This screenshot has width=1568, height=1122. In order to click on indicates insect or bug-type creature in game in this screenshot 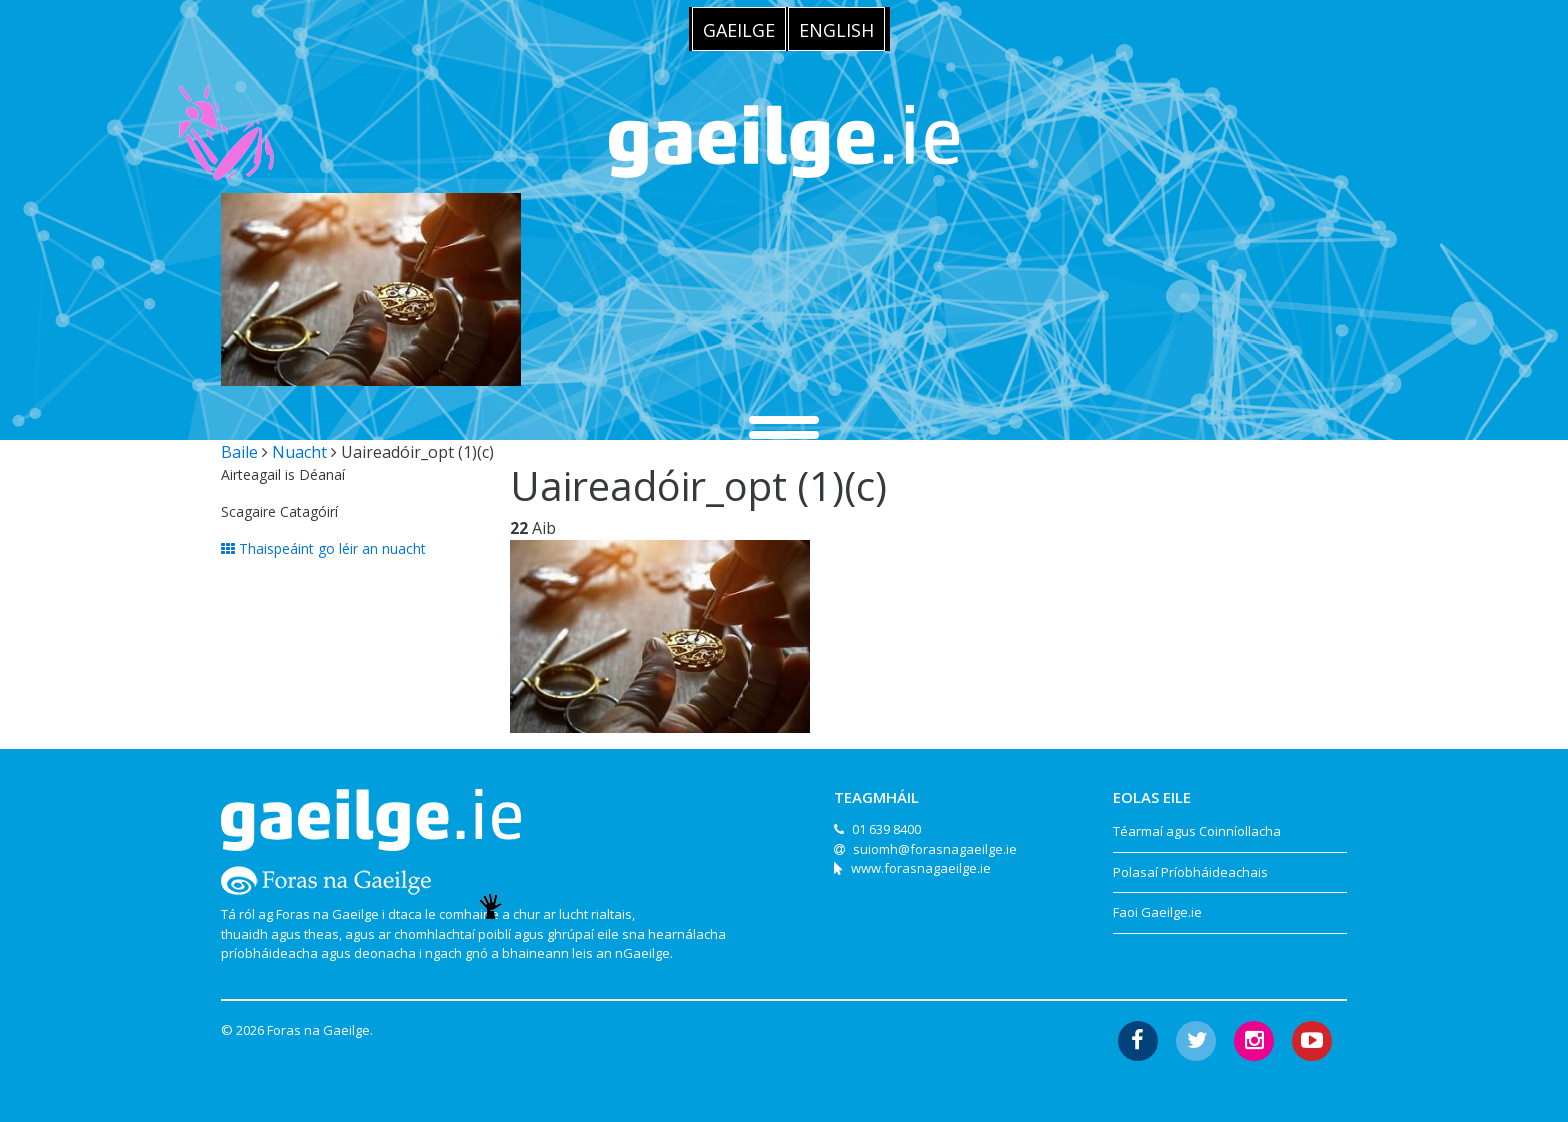, I will do `click(226, 133)`.